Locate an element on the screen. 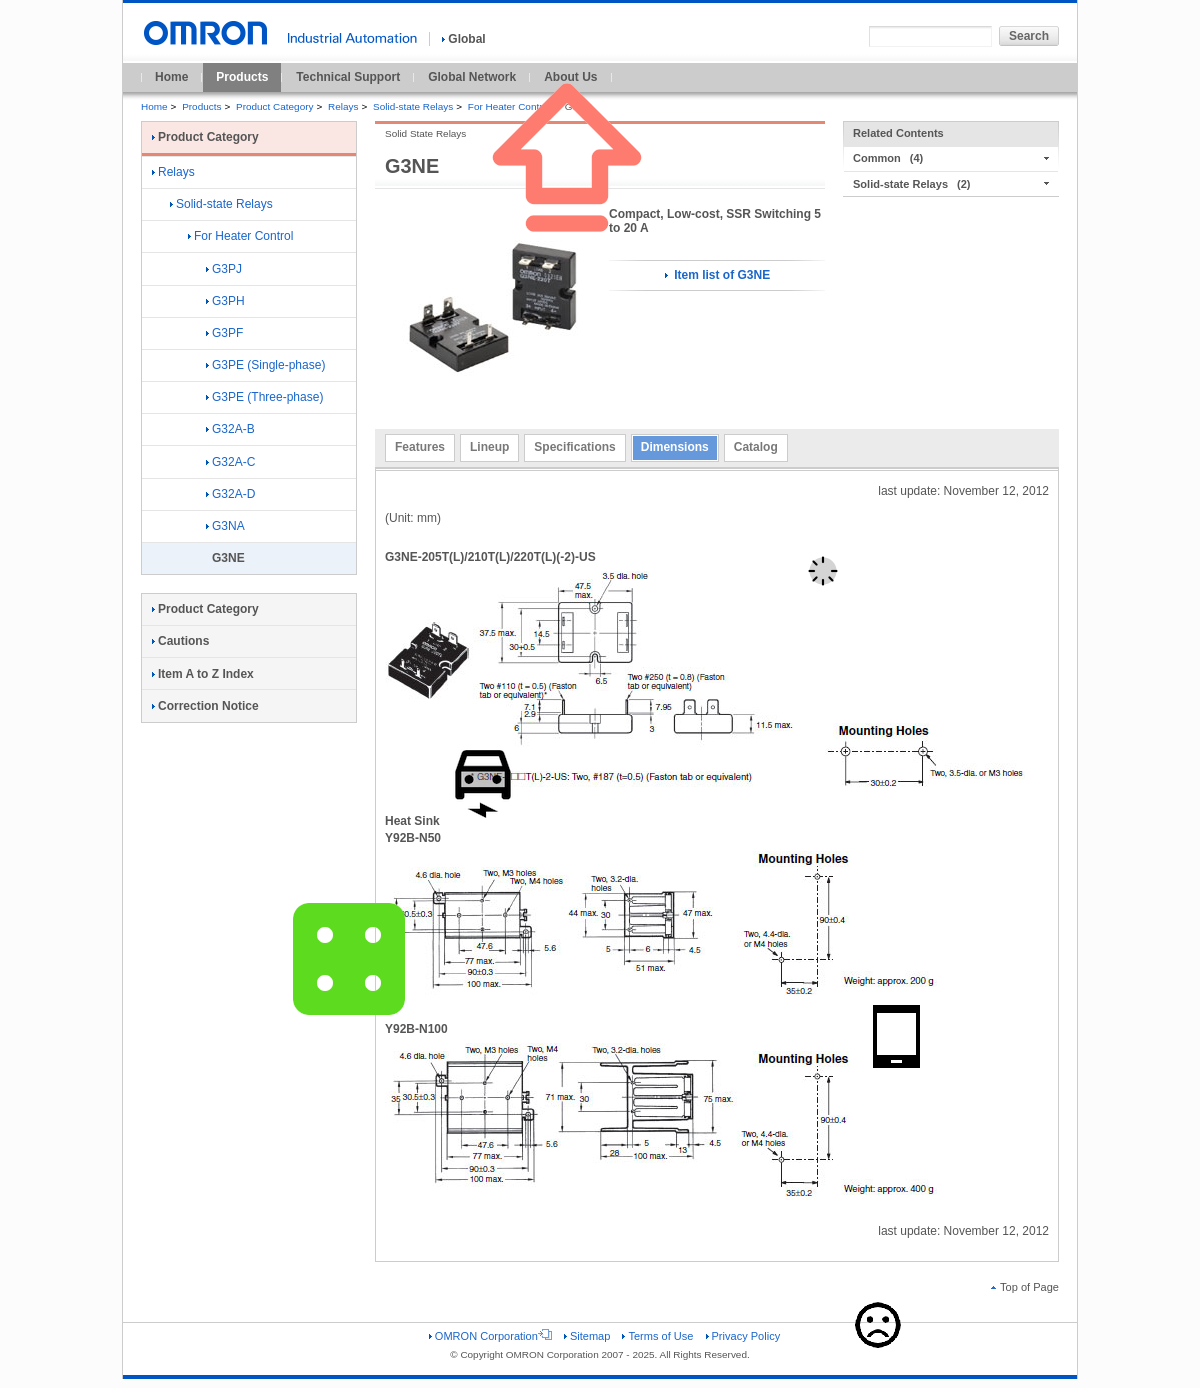  switch to tablet view or layout is located at coordinates (896, 1036).